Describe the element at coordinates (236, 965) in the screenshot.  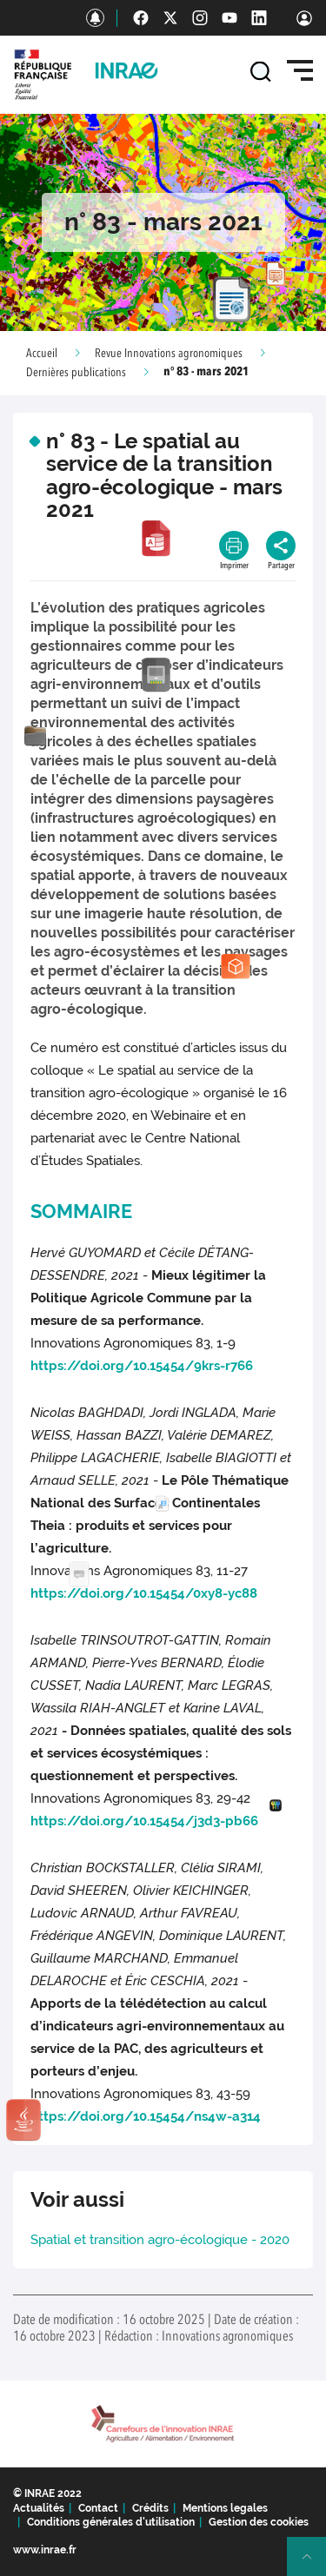
I see `open a 3D model file in STL binary format` at that location.